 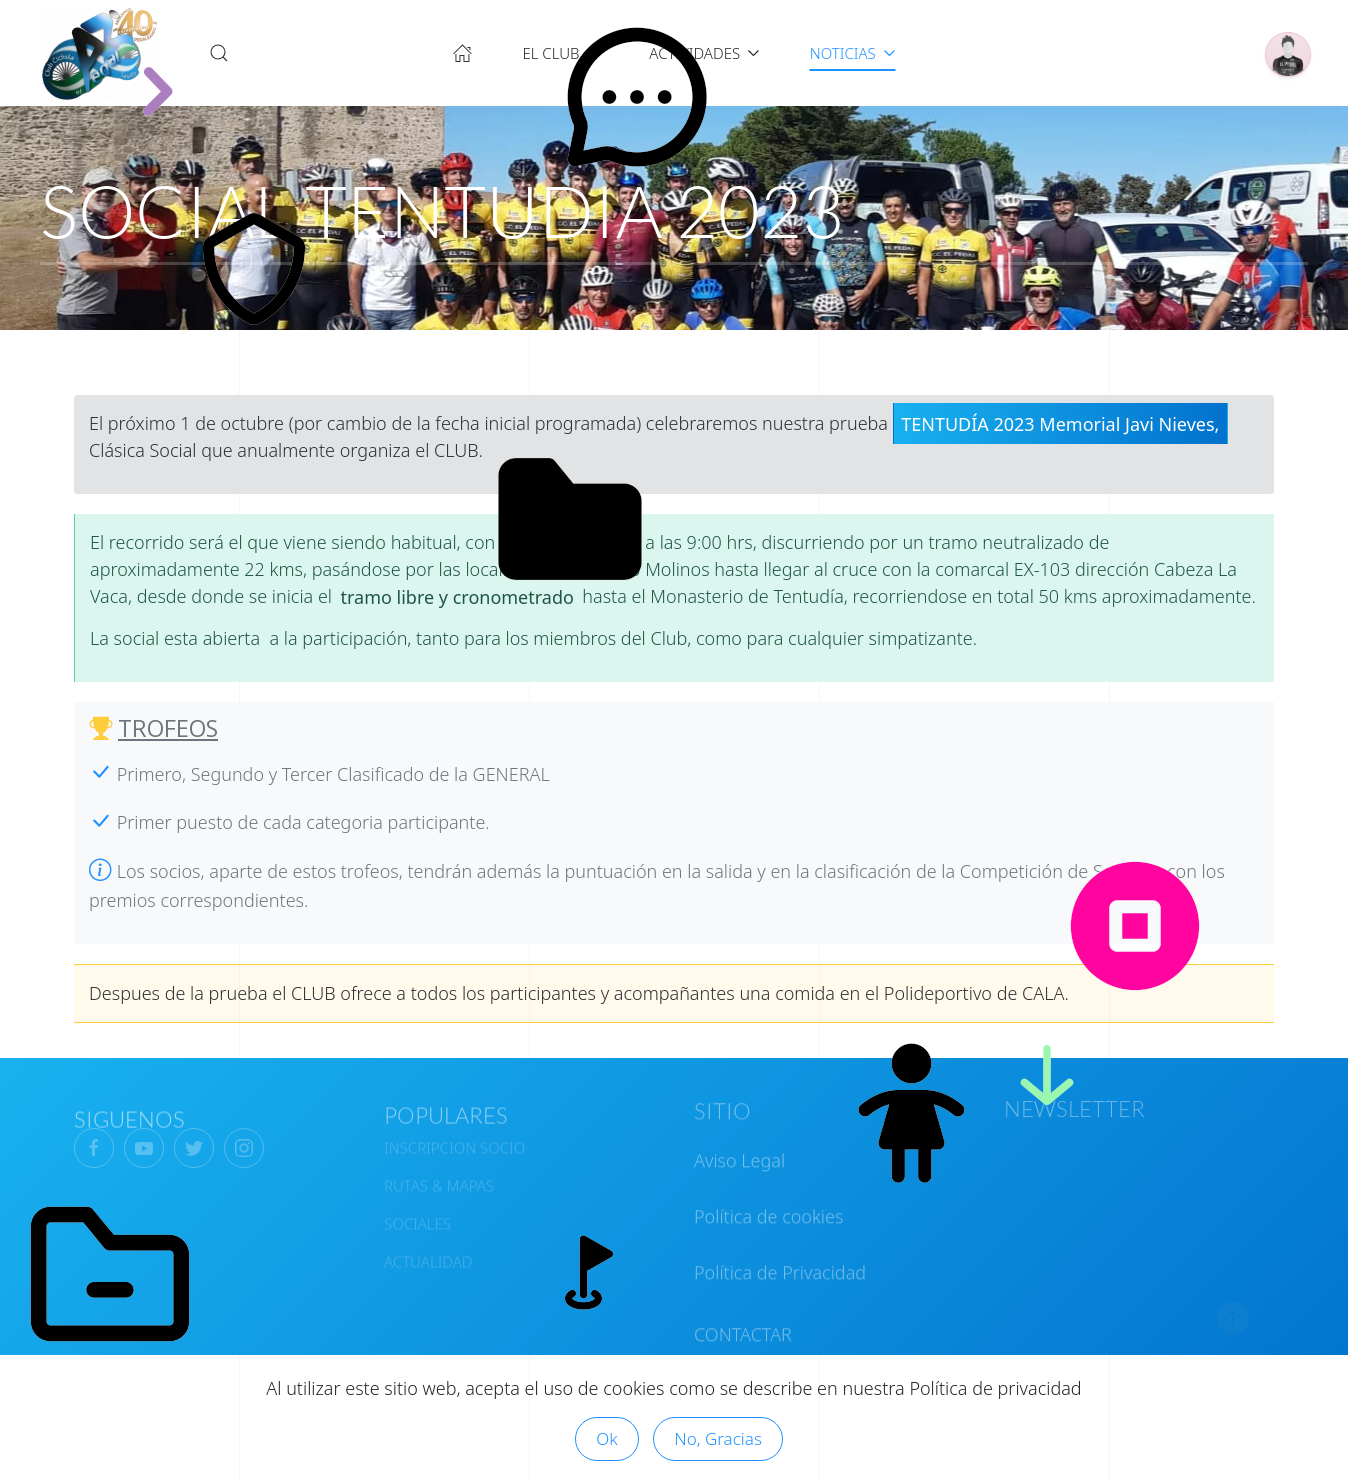 What do you see at coordinates (911, 1116) in the screenshot?
I see `indicates women's restroom or facilities` at bounding box center [911, 1116].